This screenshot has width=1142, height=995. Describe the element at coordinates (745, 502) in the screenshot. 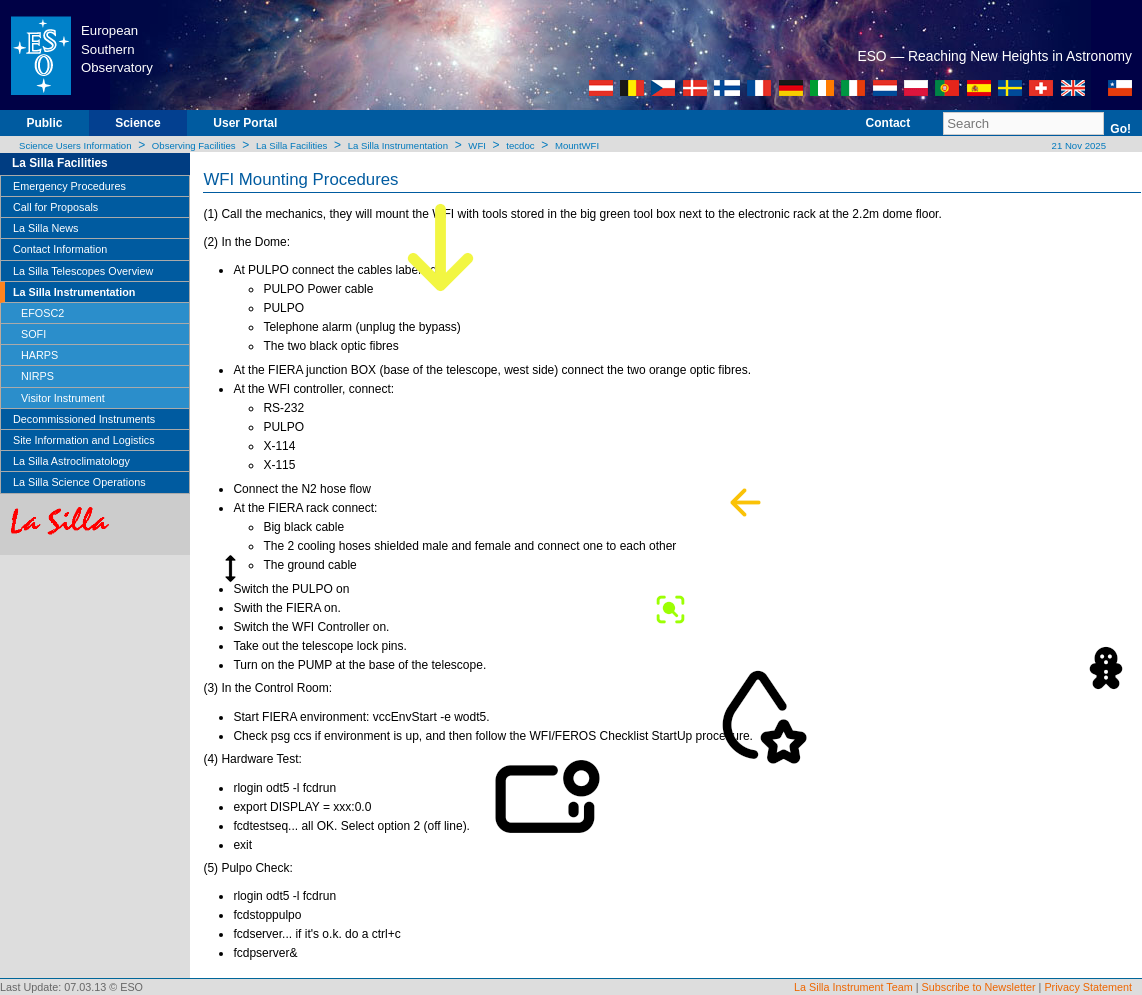

I see `go back to the previous screen` at that location.